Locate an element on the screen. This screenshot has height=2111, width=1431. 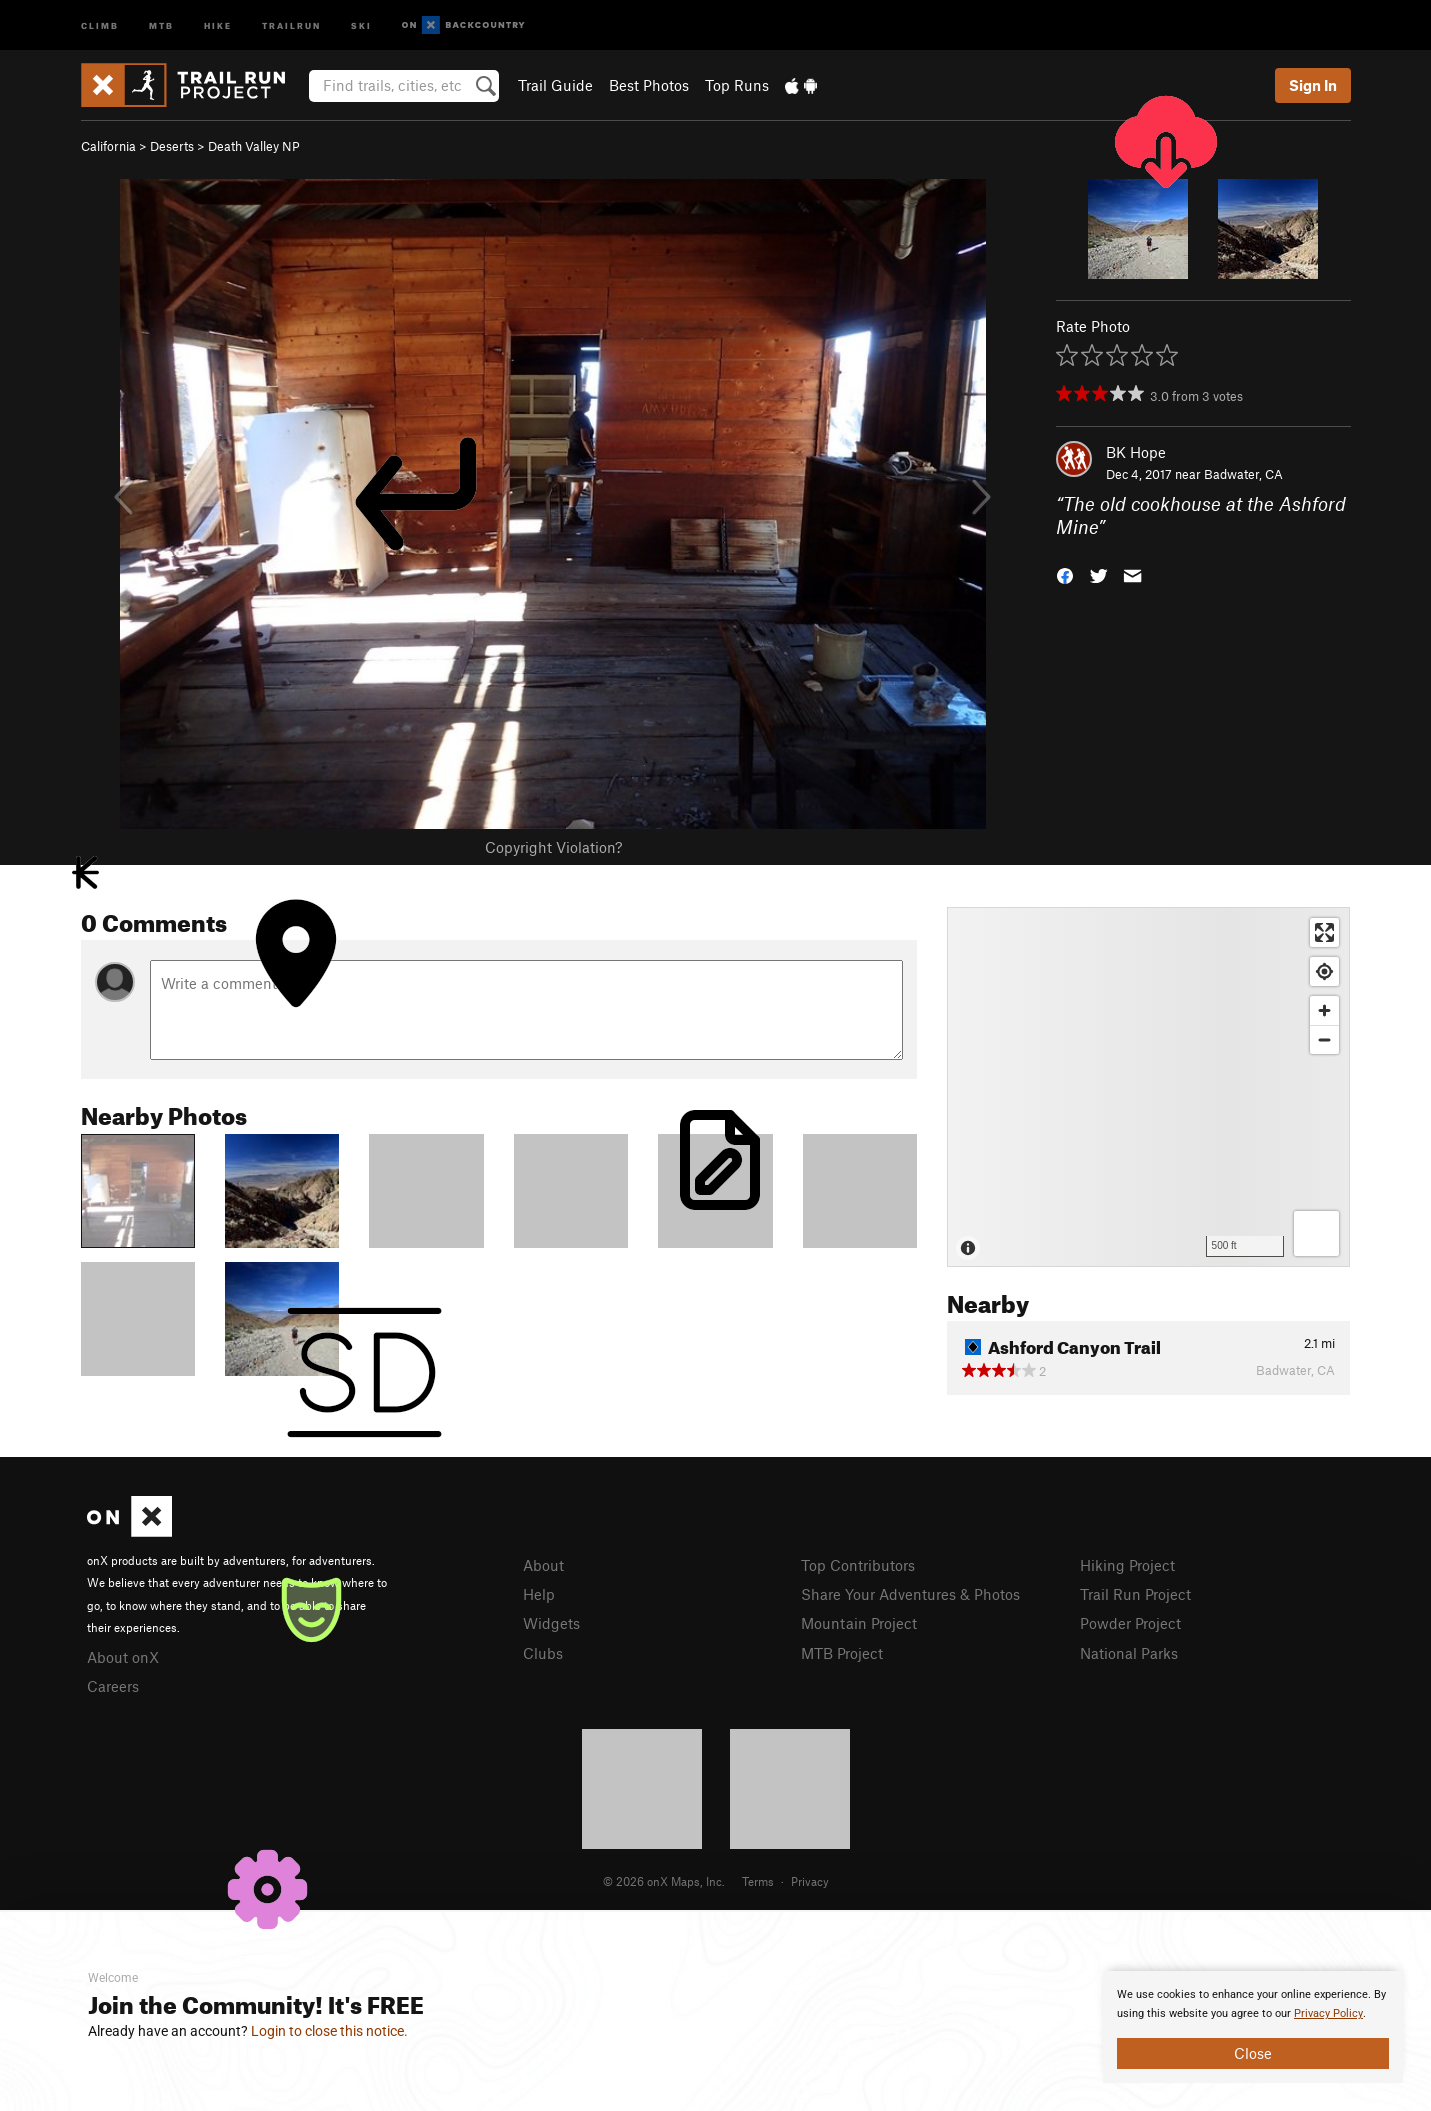
edit this document is located at coordinates (720, 1160).